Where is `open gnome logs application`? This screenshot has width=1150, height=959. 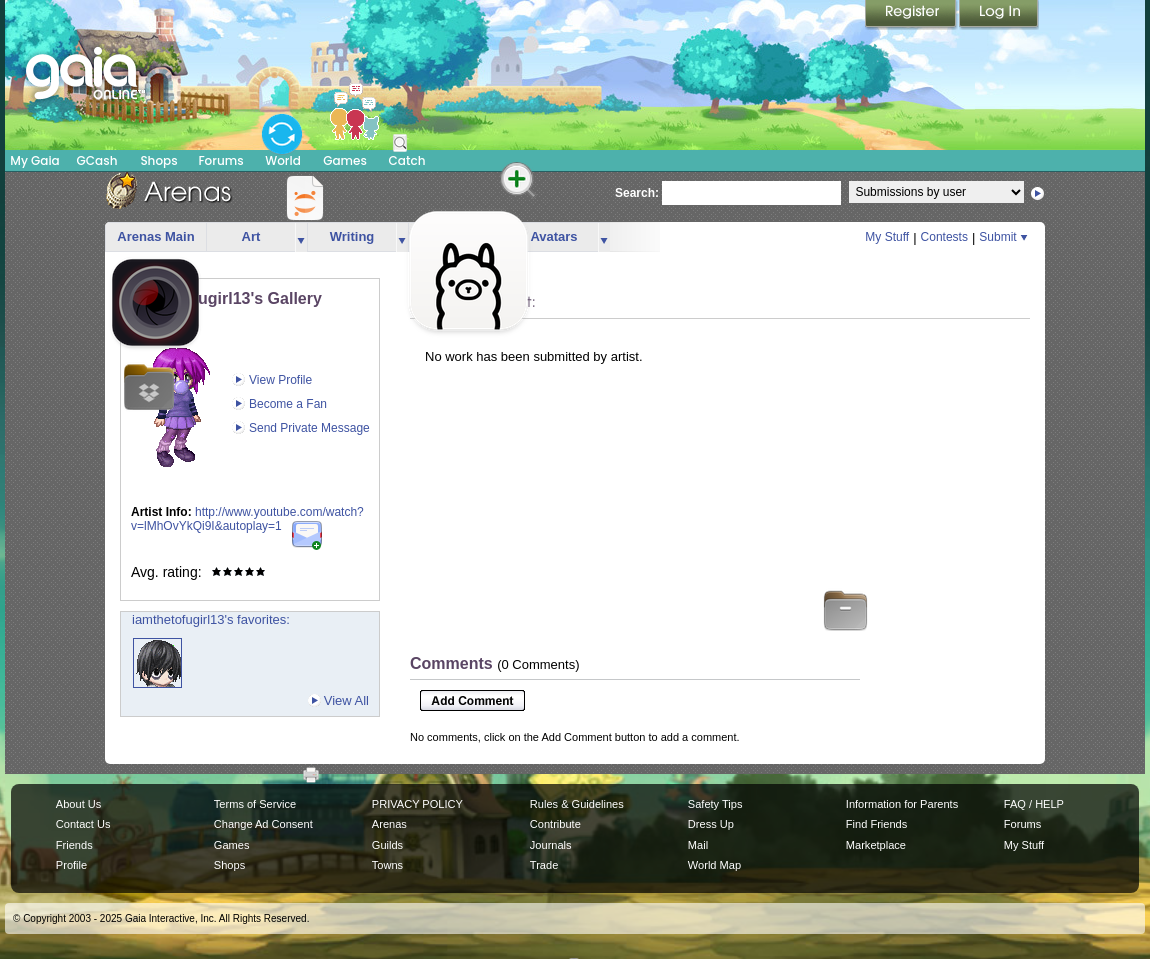
open gnome logs application is located at coordinates (400, 143).